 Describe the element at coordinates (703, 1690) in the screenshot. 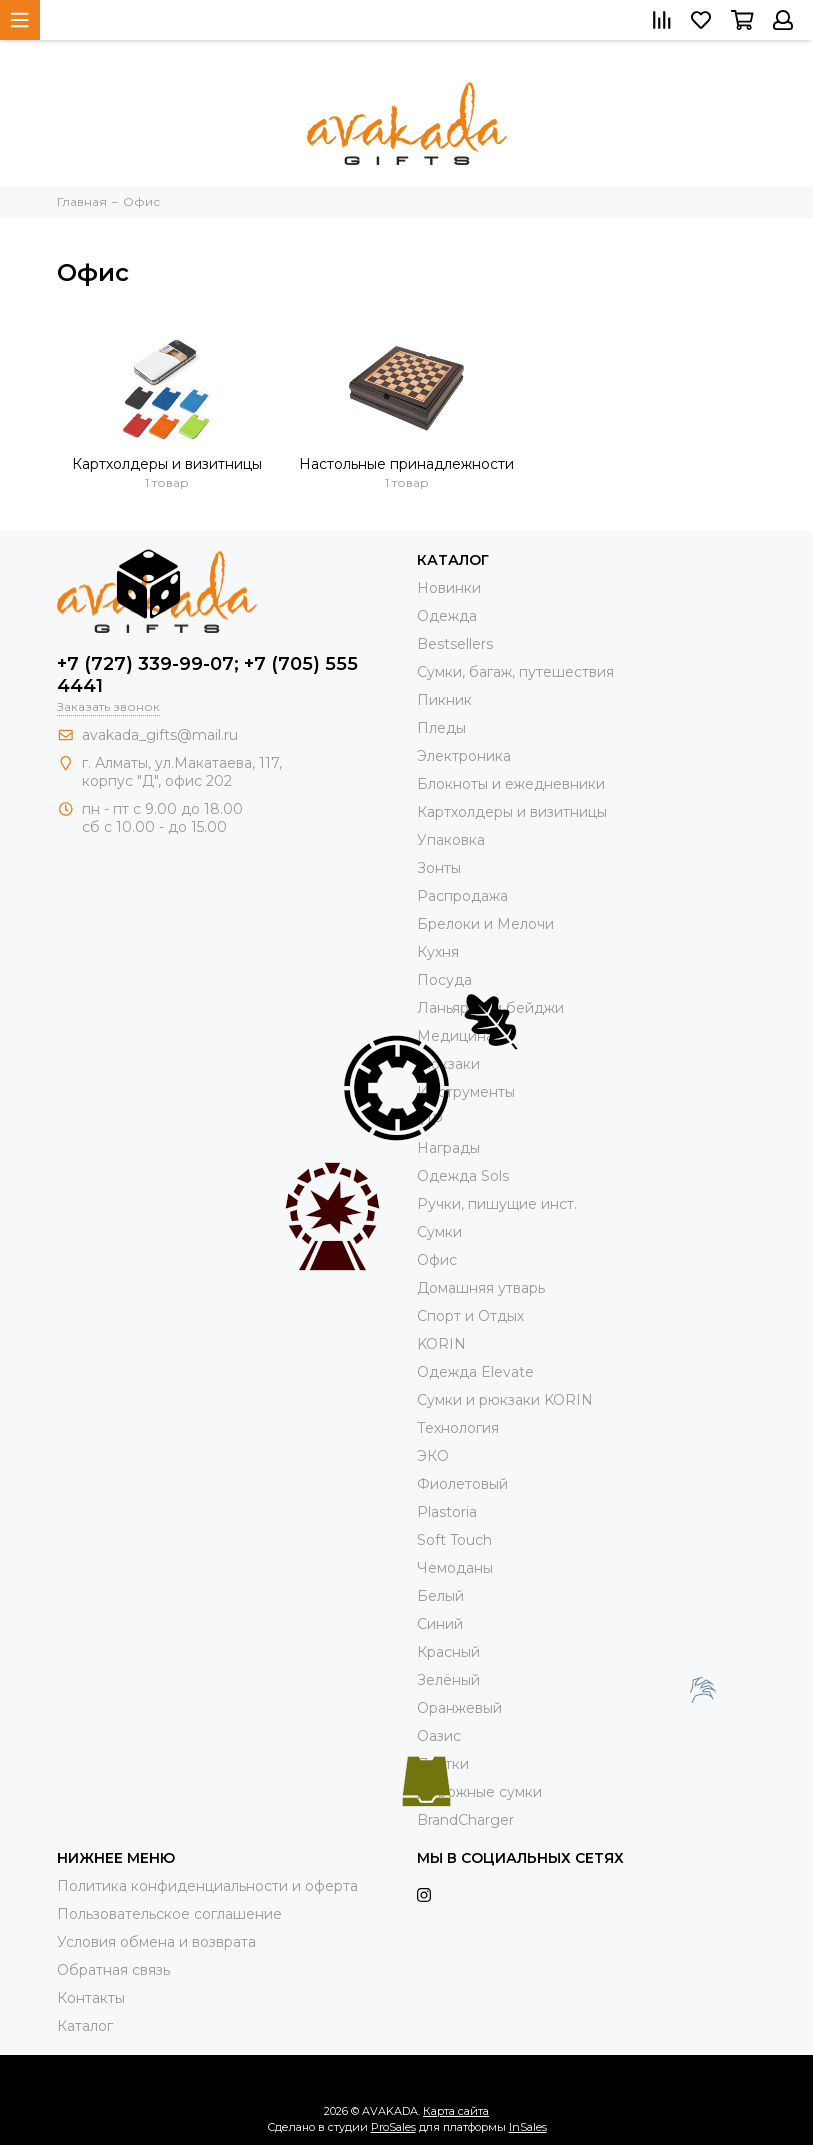

I see `activate shadow grasp ability` at that location.